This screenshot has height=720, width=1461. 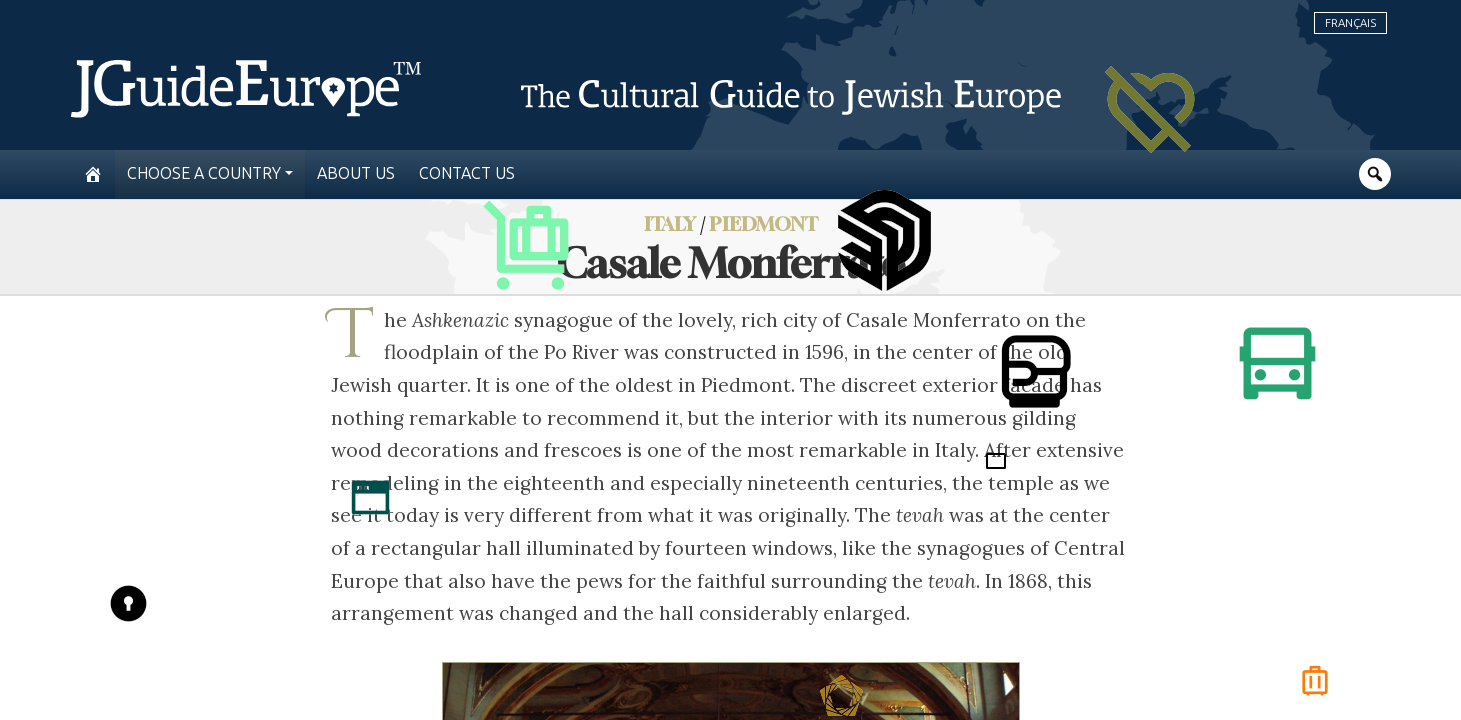 I want to click on boxing or combat sports category, so click(x=1034, y=371).